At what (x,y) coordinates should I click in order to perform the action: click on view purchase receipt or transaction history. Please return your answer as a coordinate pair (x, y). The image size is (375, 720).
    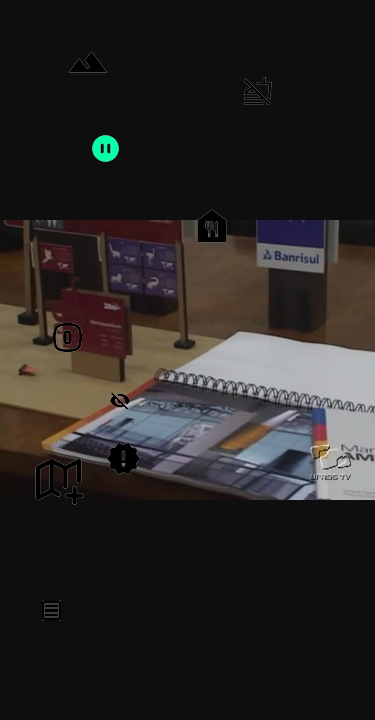
    Looking at the image, I should click on (51, 610).